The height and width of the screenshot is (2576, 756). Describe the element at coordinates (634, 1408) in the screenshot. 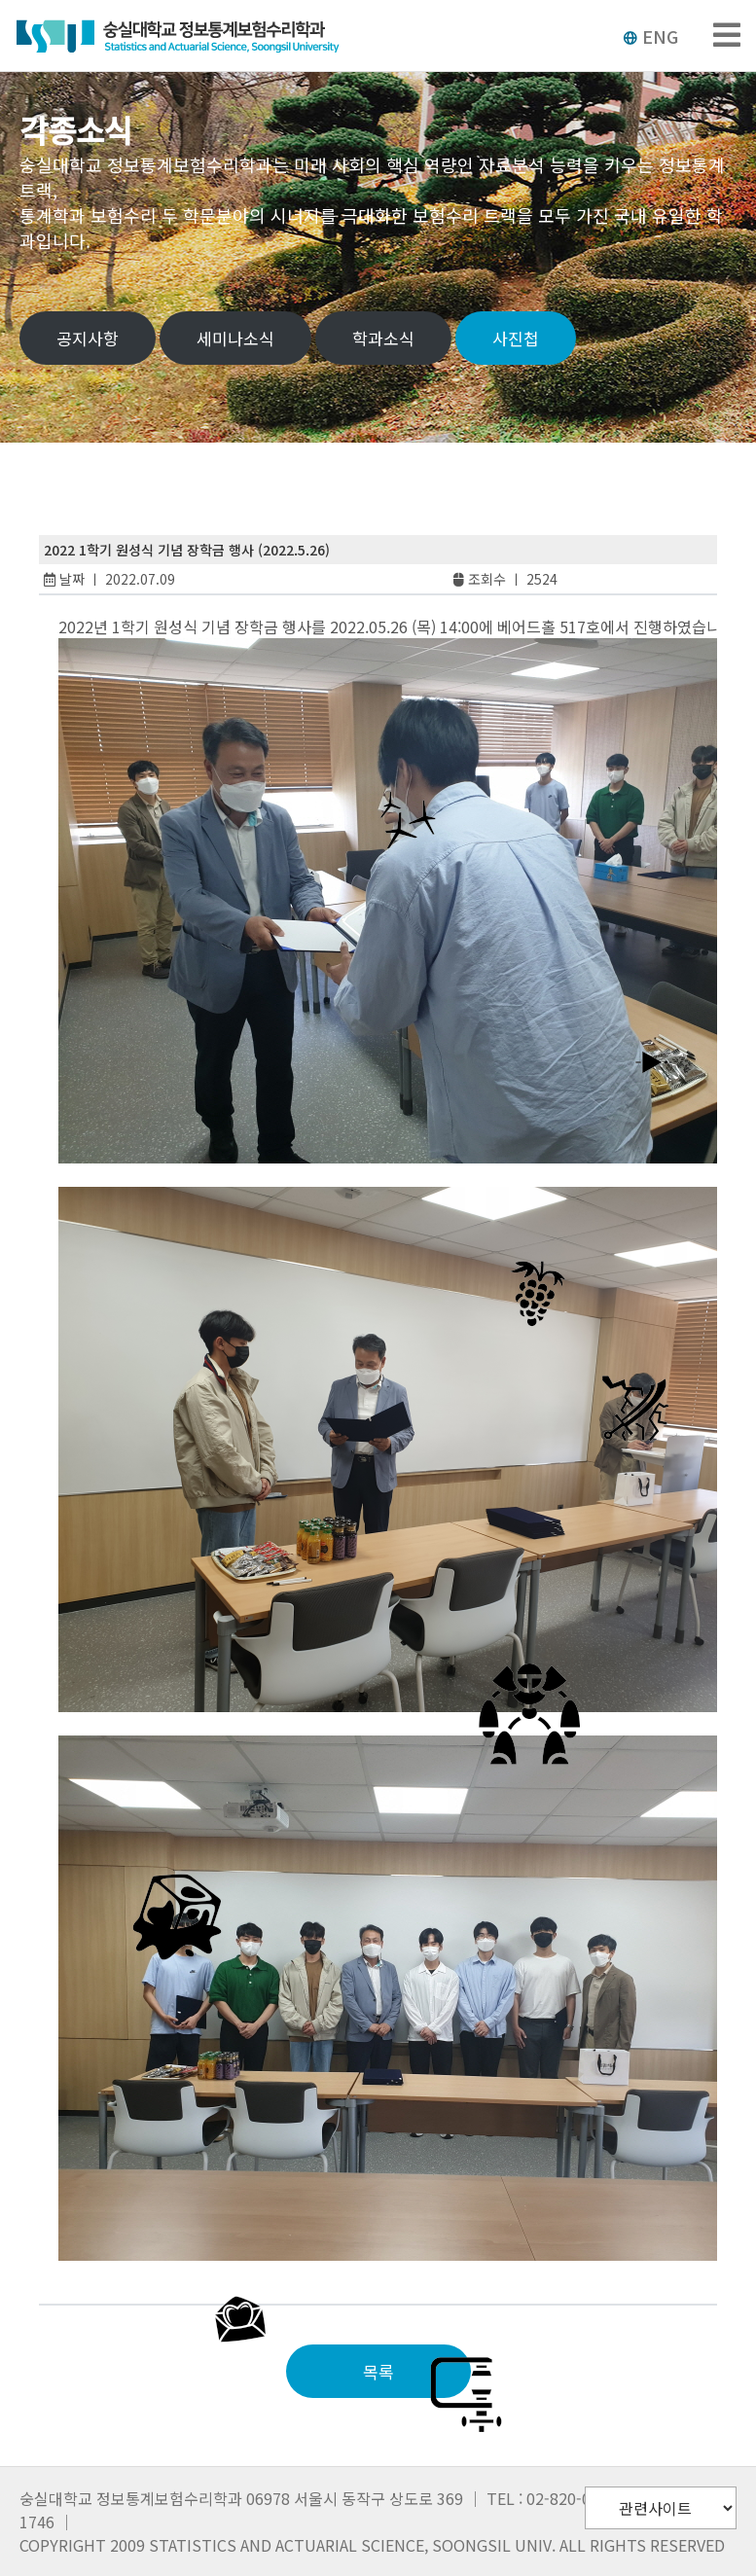

I see `activate lightning sword ability` at that location.